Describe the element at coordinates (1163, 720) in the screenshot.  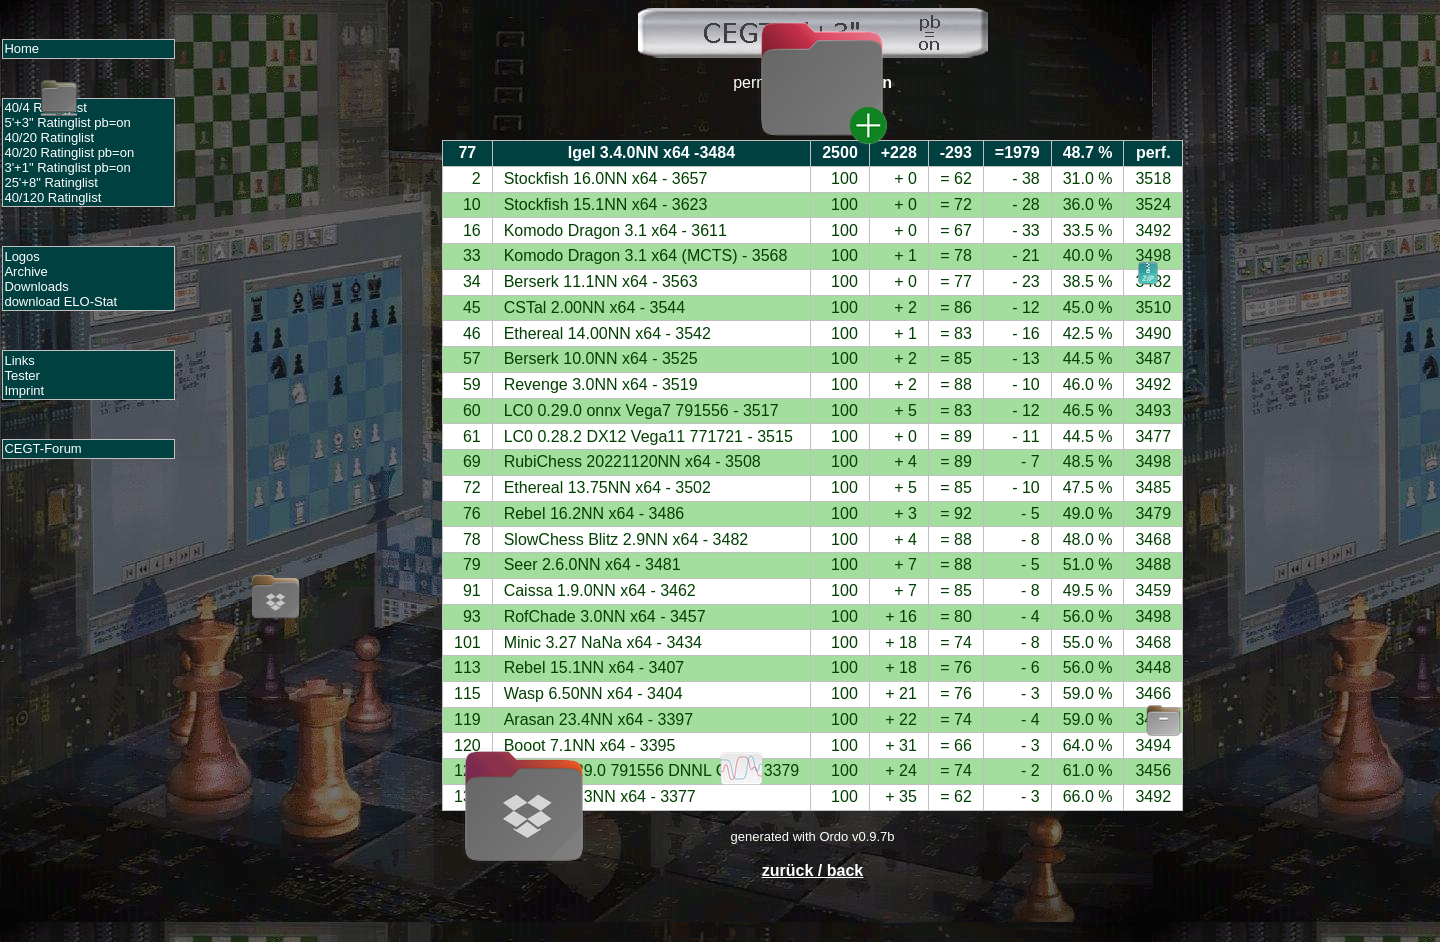
I see `open the file manager` at that location.